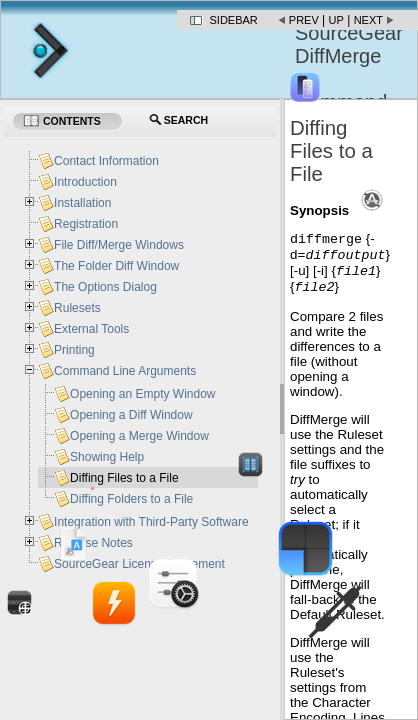  Describe the element at coordinates (114, 603) in the screenshot. I see `open newsflash rss reader app` at that location.